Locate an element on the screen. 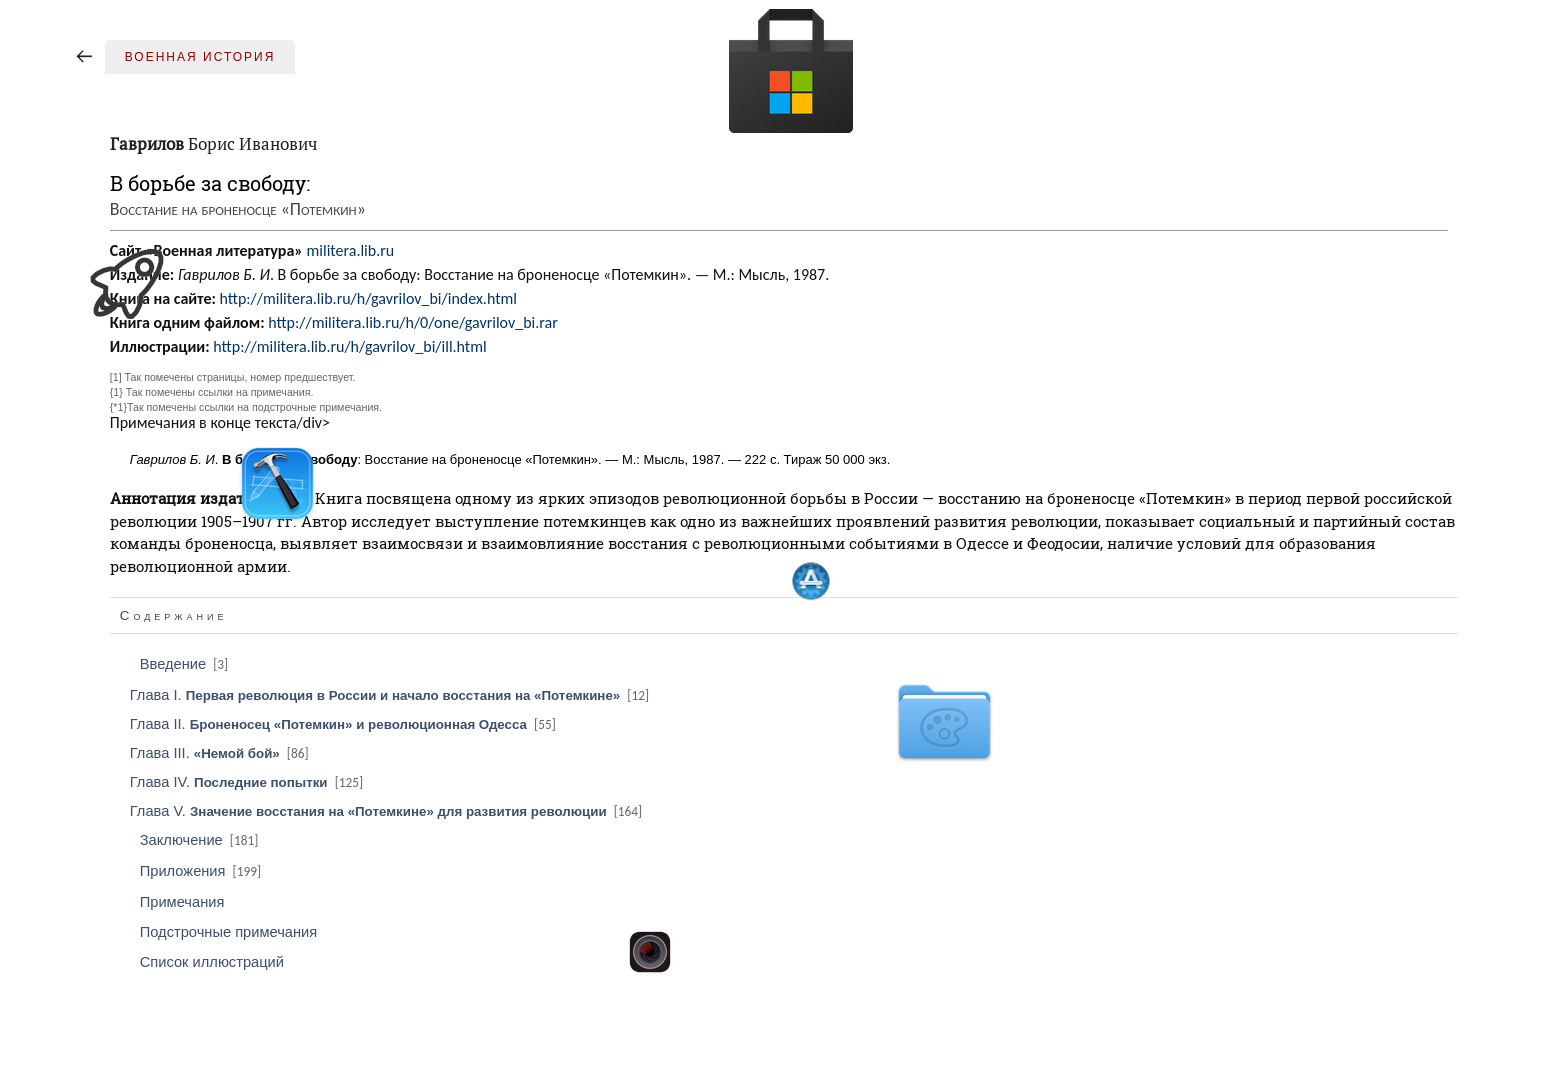 The image size is (1568, 1066). launch applications or open app drawer is located at coordinates (127, 284).